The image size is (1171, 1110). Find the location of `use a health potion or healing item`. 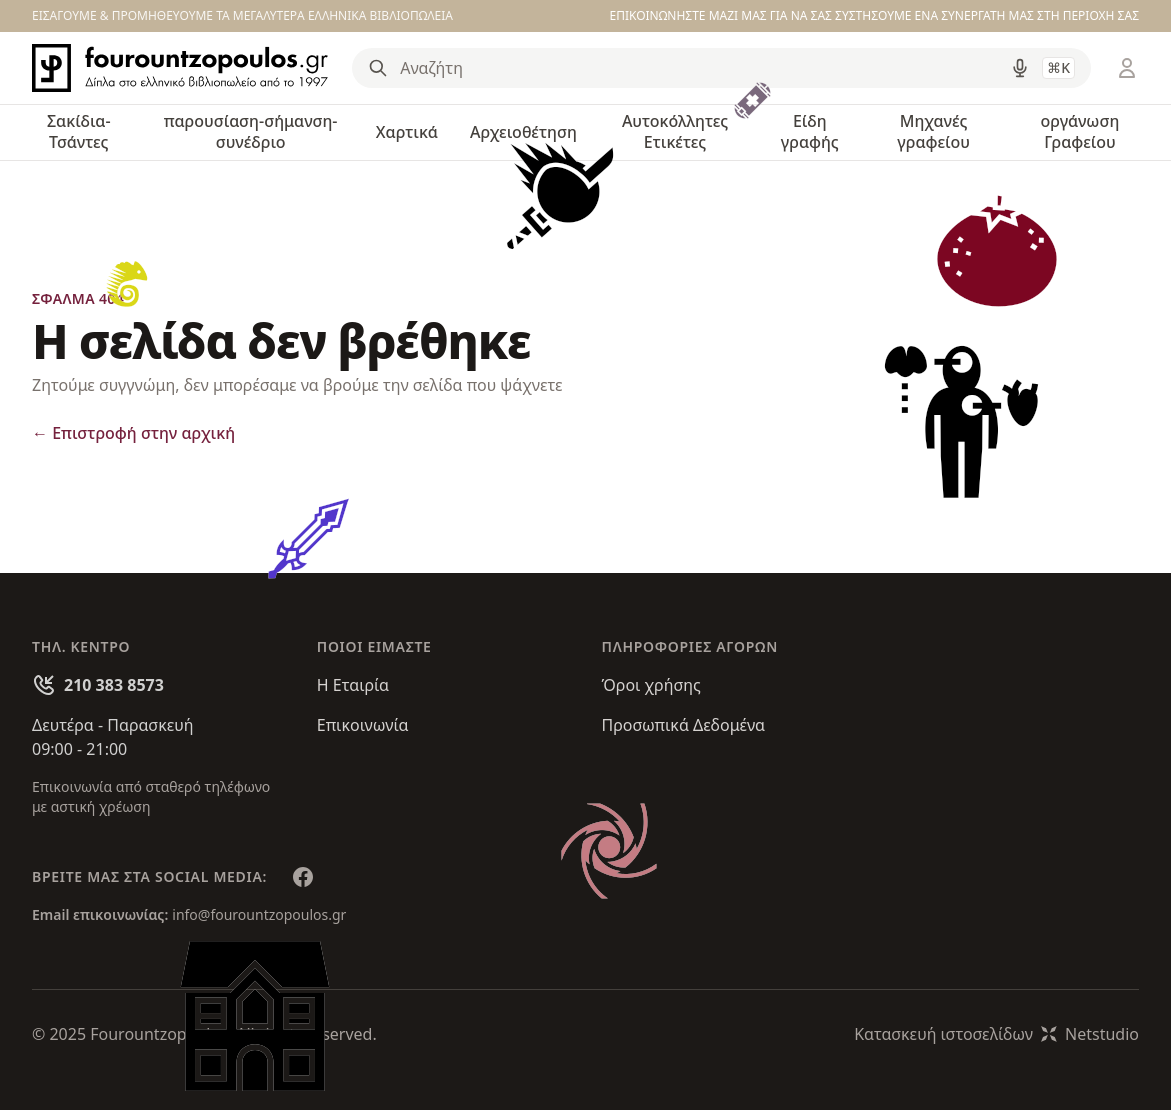

use a health potion or healing item is located at coordinates (752, 100).